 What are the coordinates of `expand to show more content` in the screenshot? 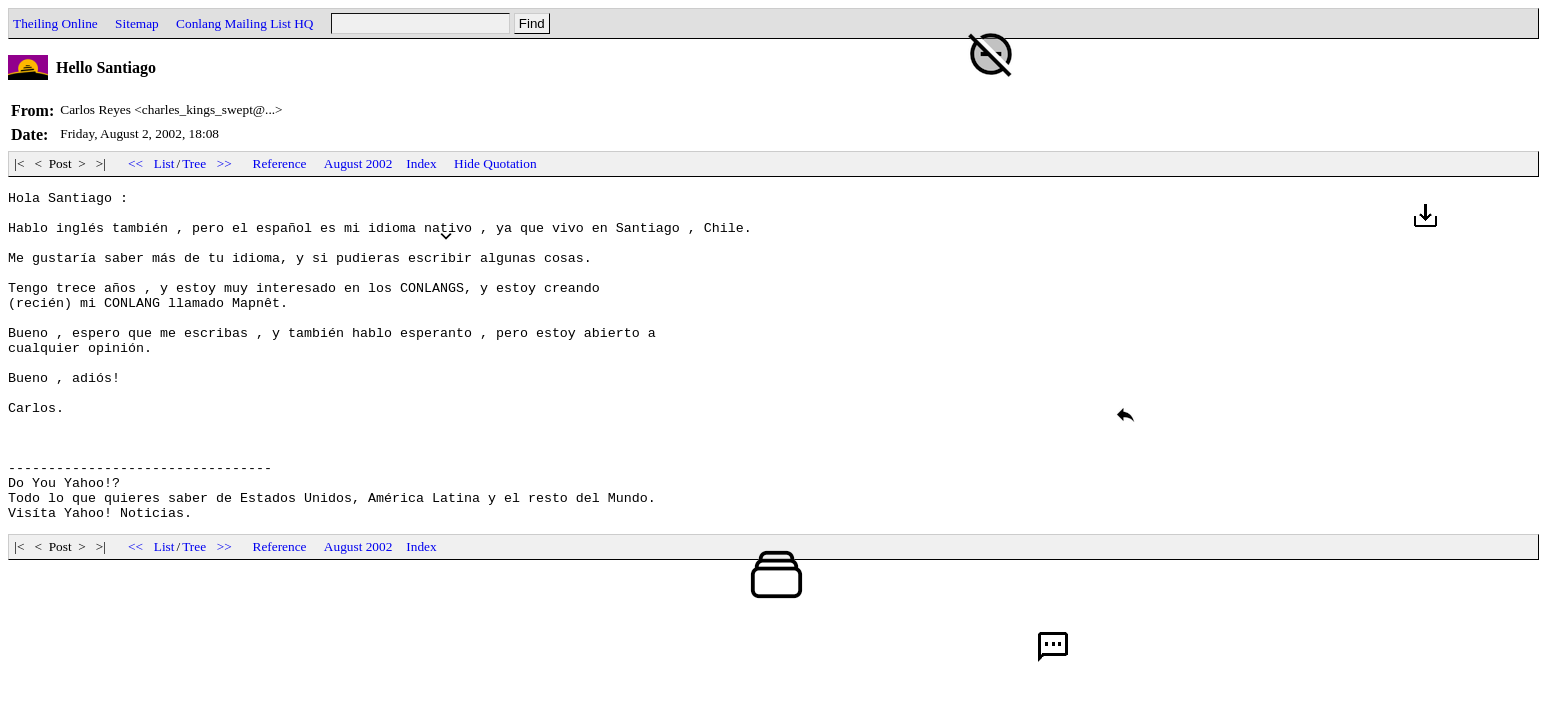 It's located at (446, 236).